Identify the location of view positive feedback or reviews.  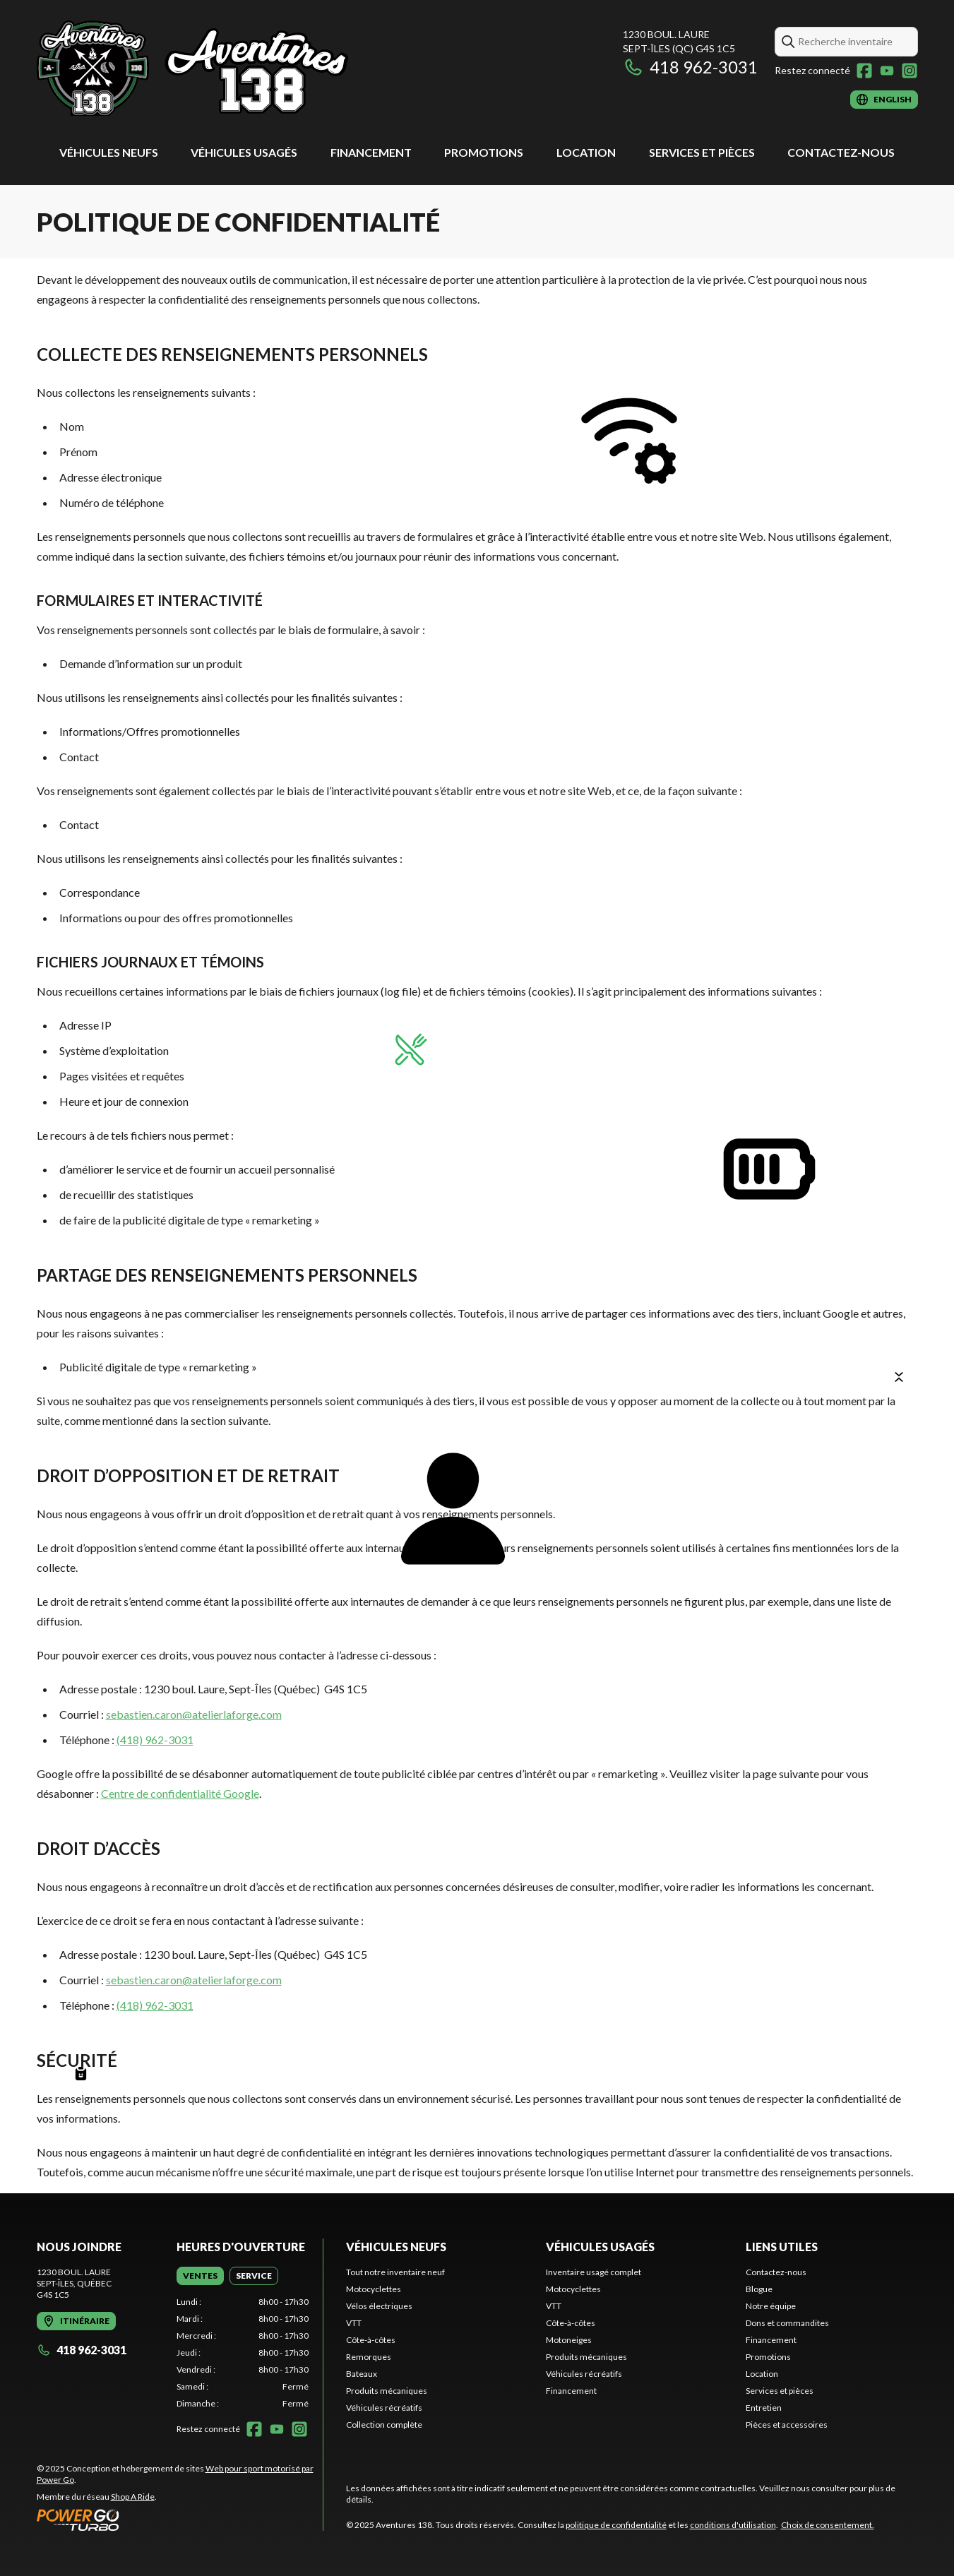
(81, 2073).